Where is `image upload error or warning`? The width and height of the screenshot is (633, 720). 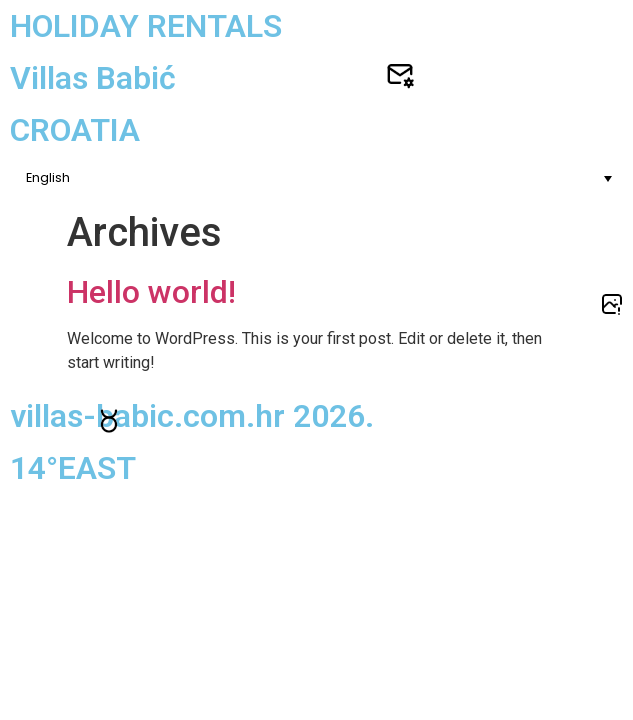 image upload error or warning is located at coordinates (612, 304).